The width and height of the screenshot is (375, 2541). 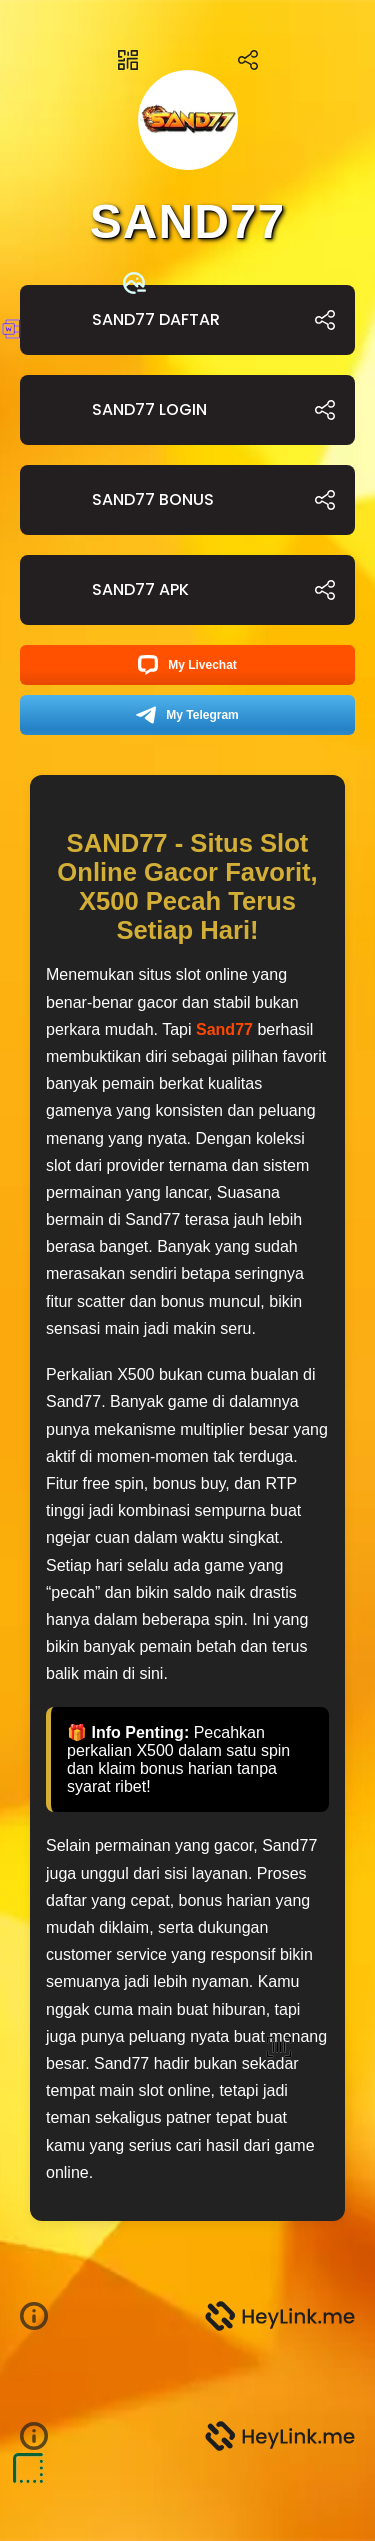 I want to click on open Microsoft Word, so click(x=12, y=329).